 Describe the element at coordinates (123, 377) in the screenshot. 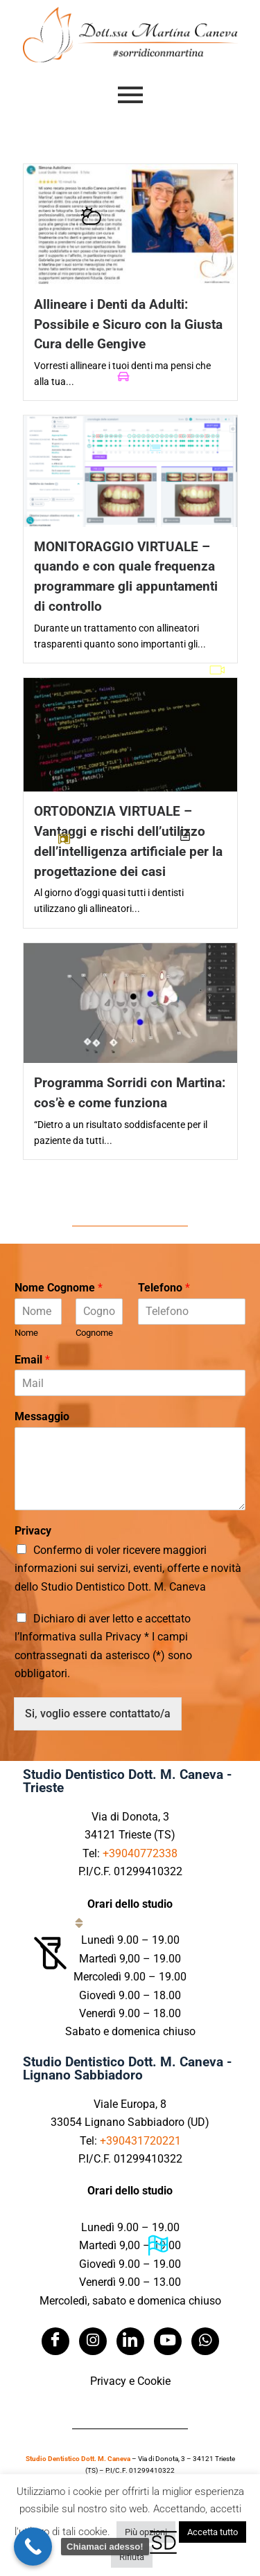

I see `access vehicle or driving settings` at that location.